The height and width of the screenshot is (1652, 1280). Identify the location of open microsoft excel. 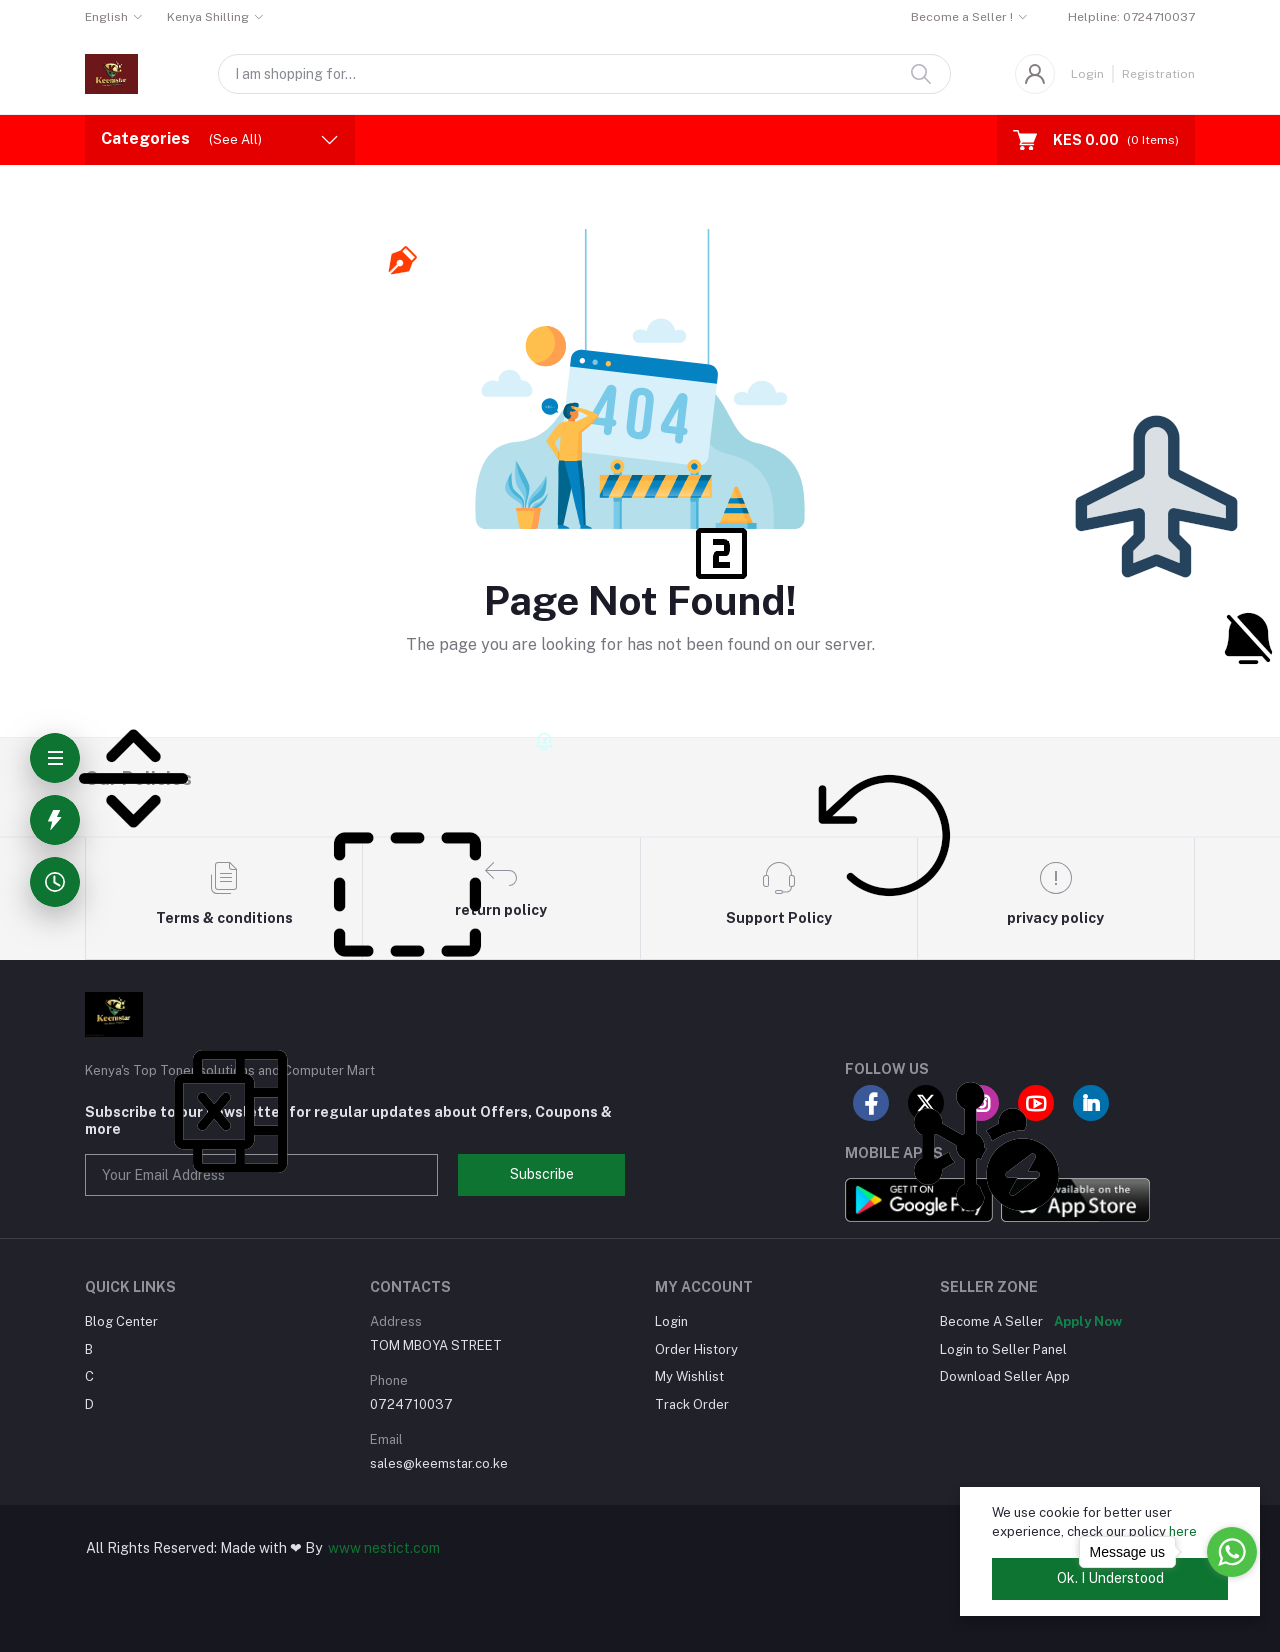
(235, 1111).